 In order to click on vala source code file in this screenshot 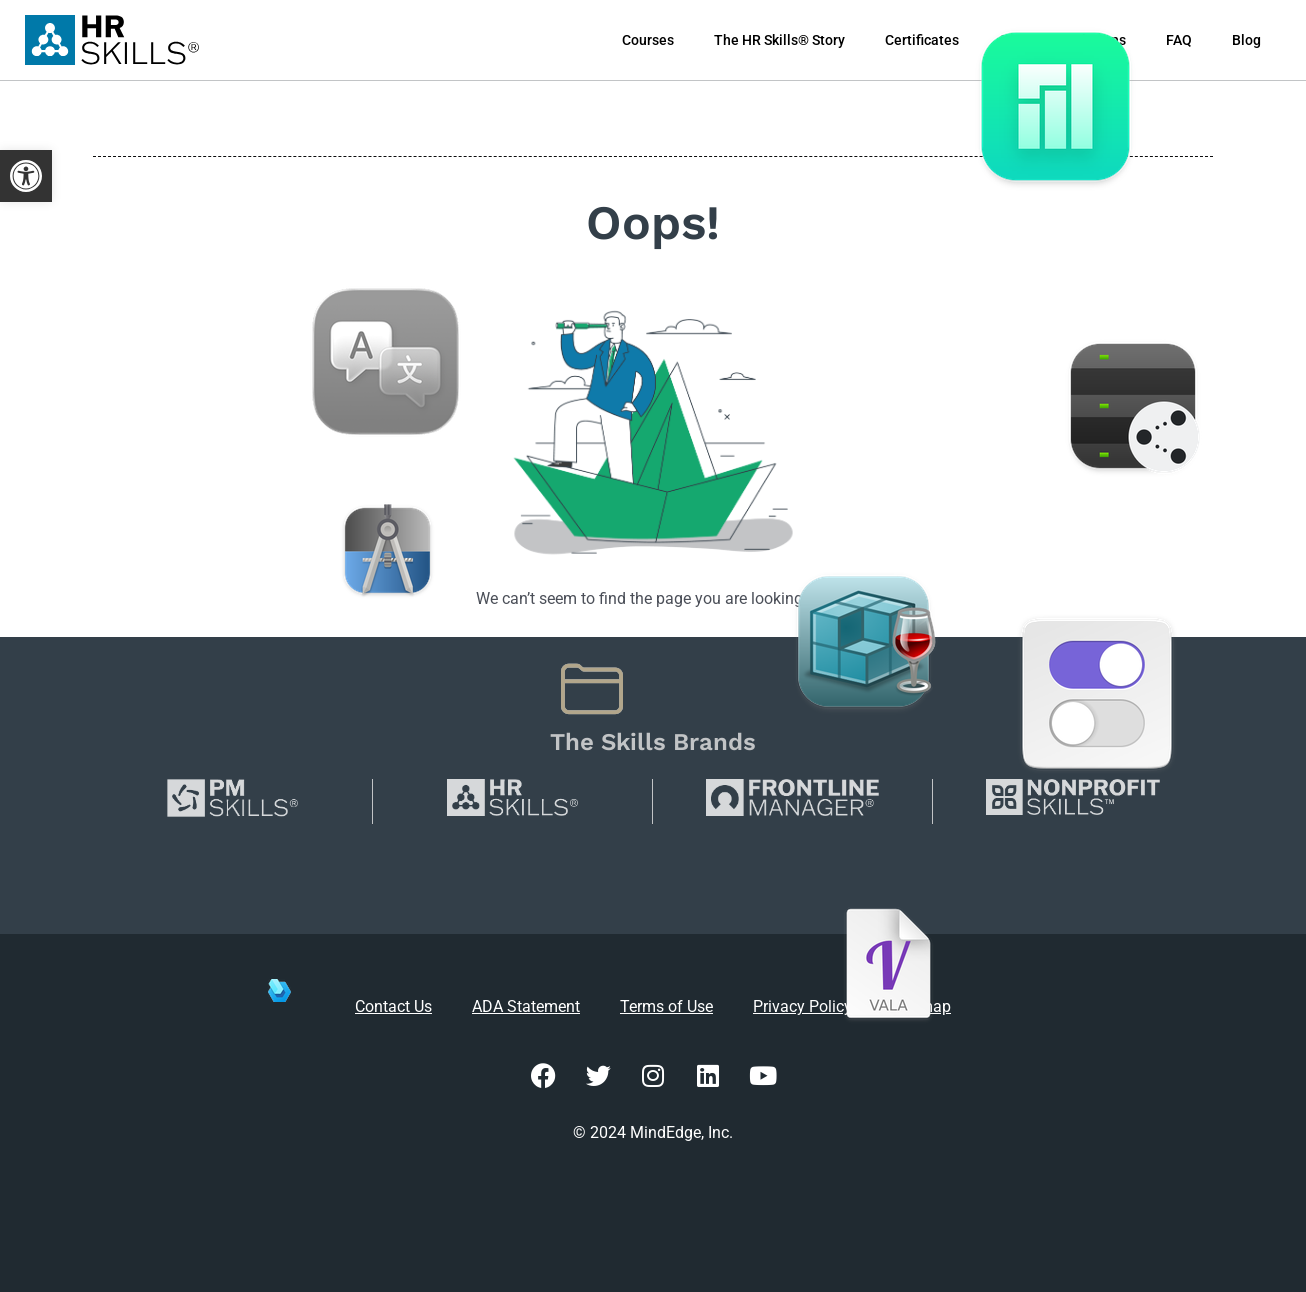, I will do `click(888, 965)`.